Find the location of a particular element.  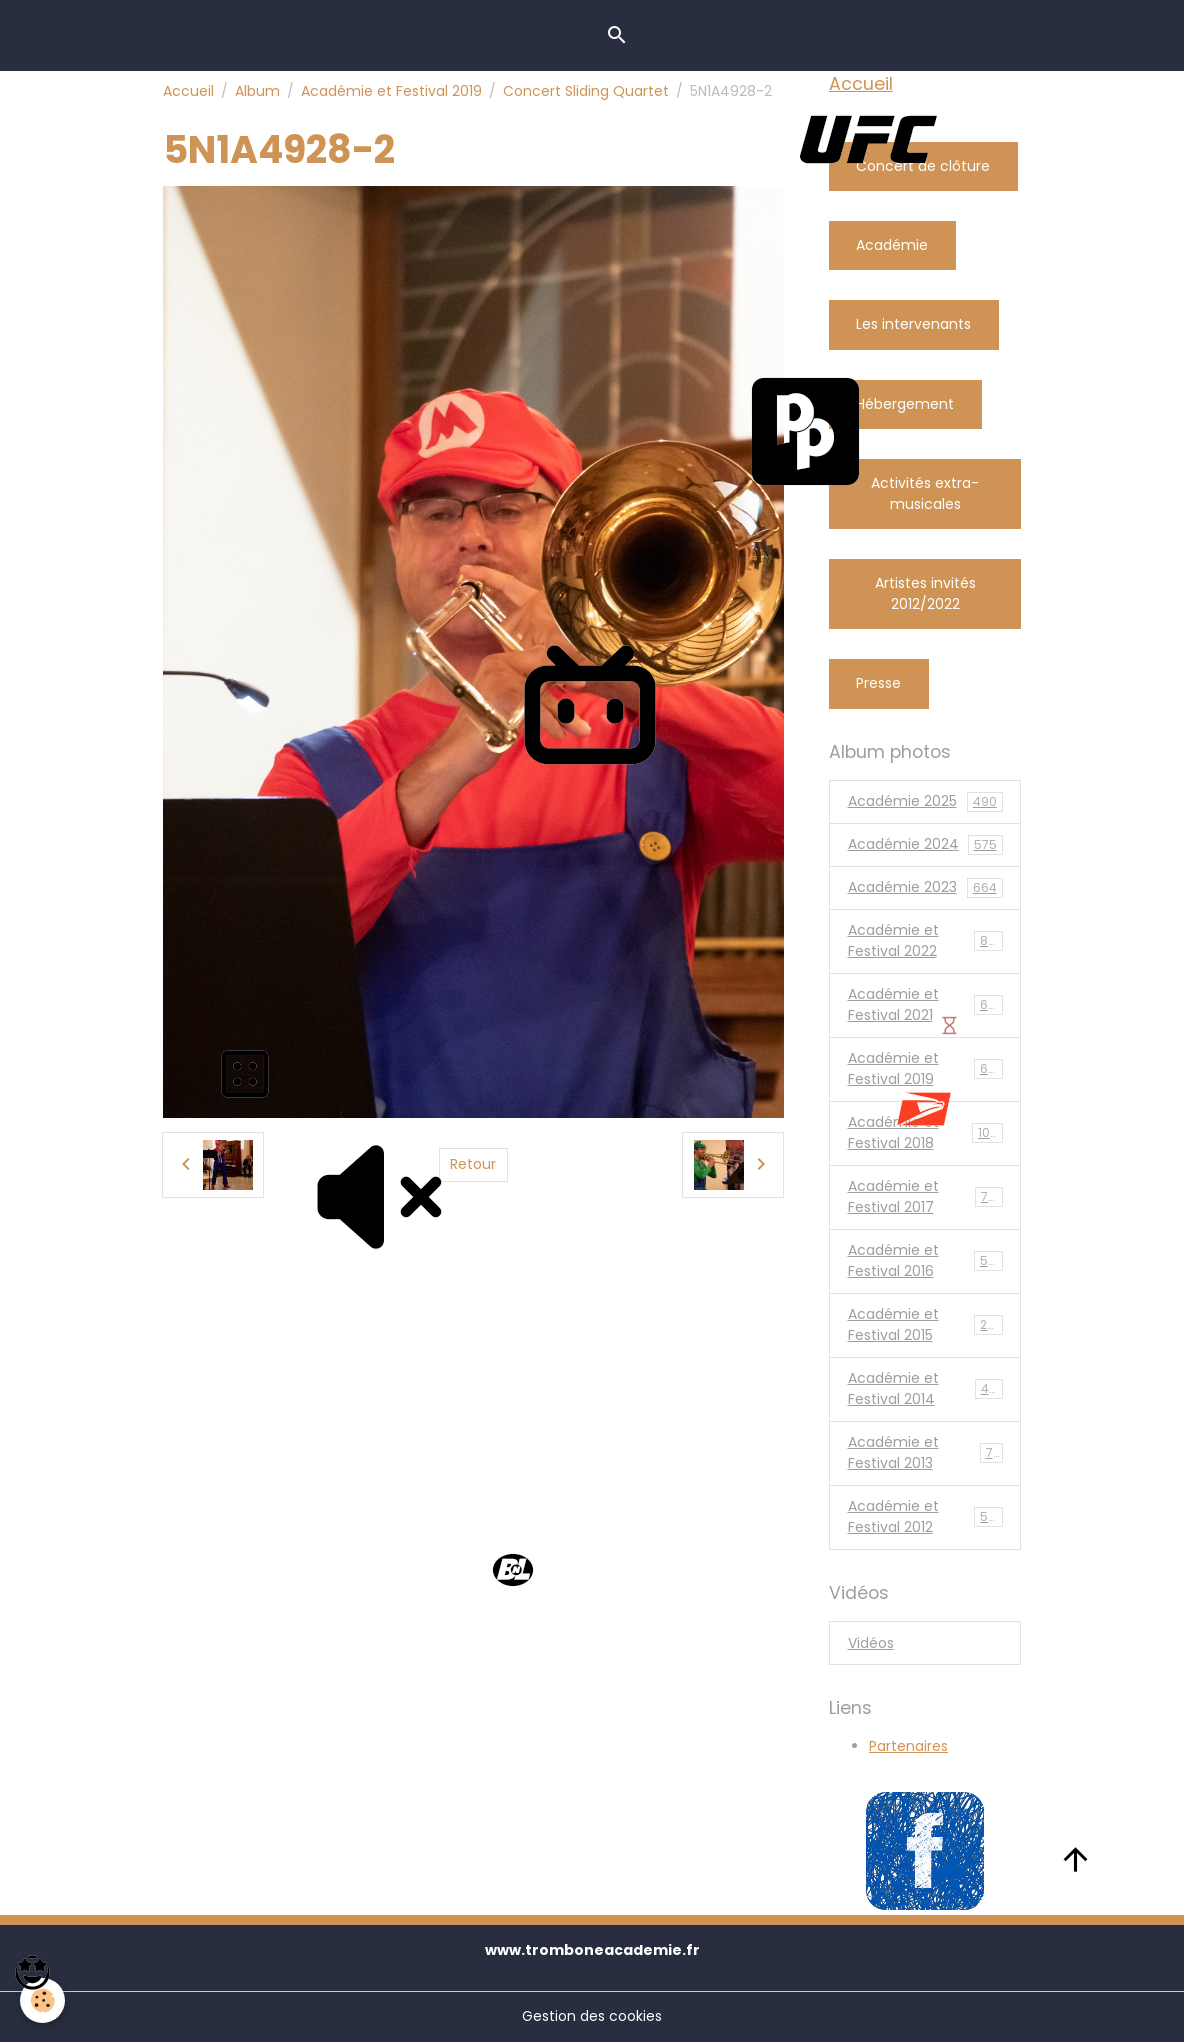

united states postal service logo is located at coordinates (924, 1109).